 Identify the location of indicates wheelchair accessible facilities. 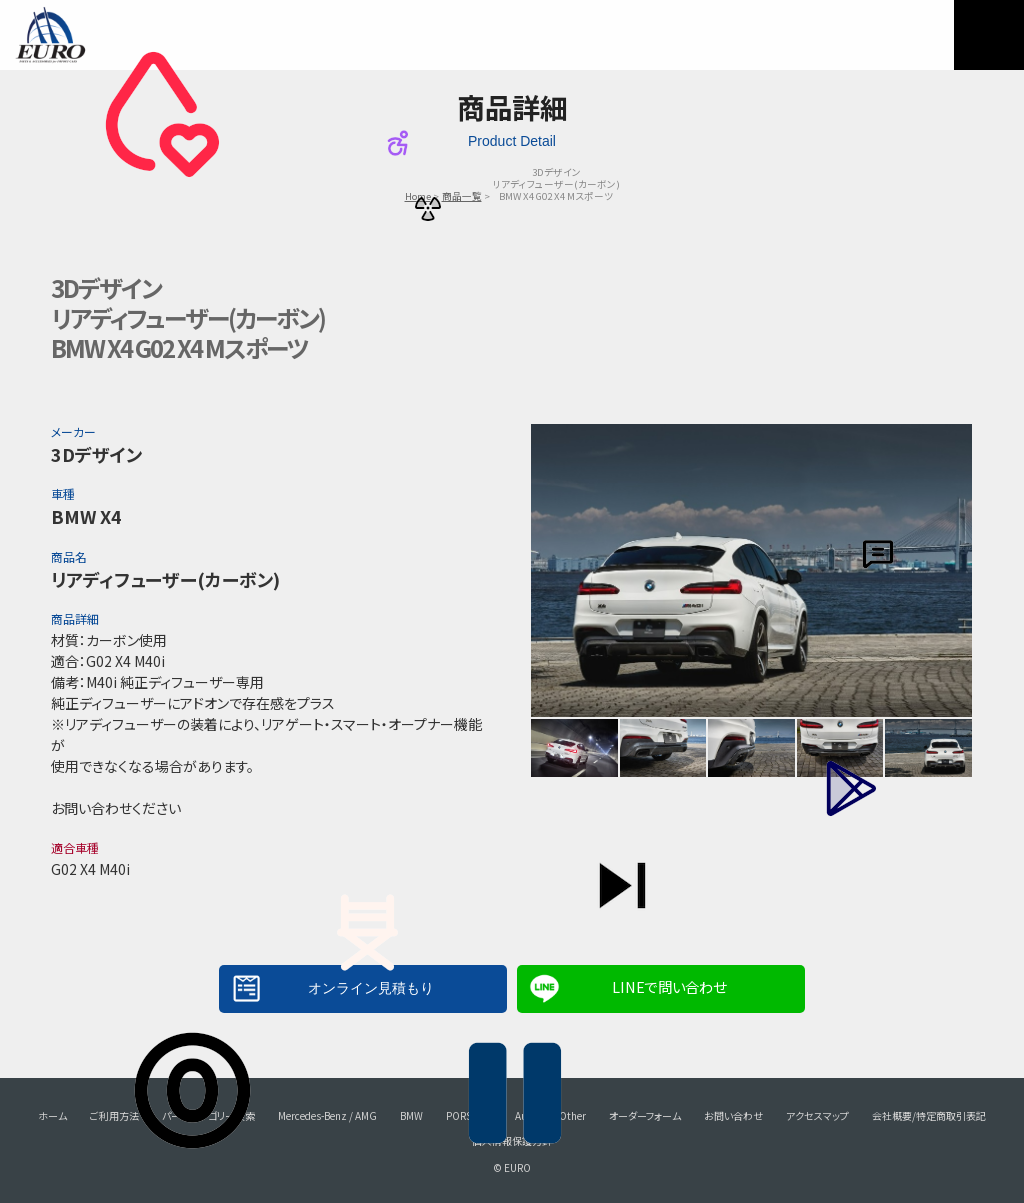
(398, 143).